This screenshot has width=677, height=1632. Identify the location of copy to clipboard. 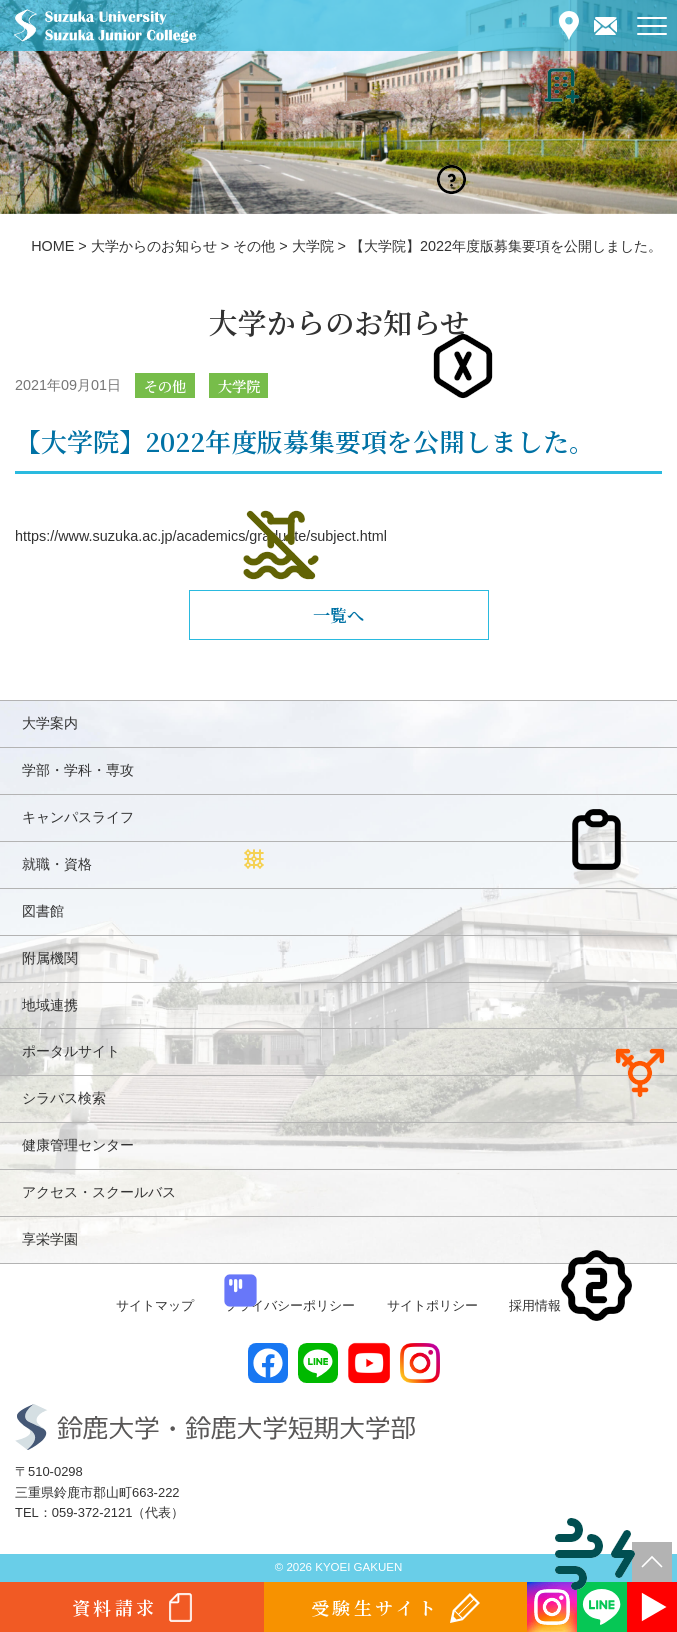
(596, 839).